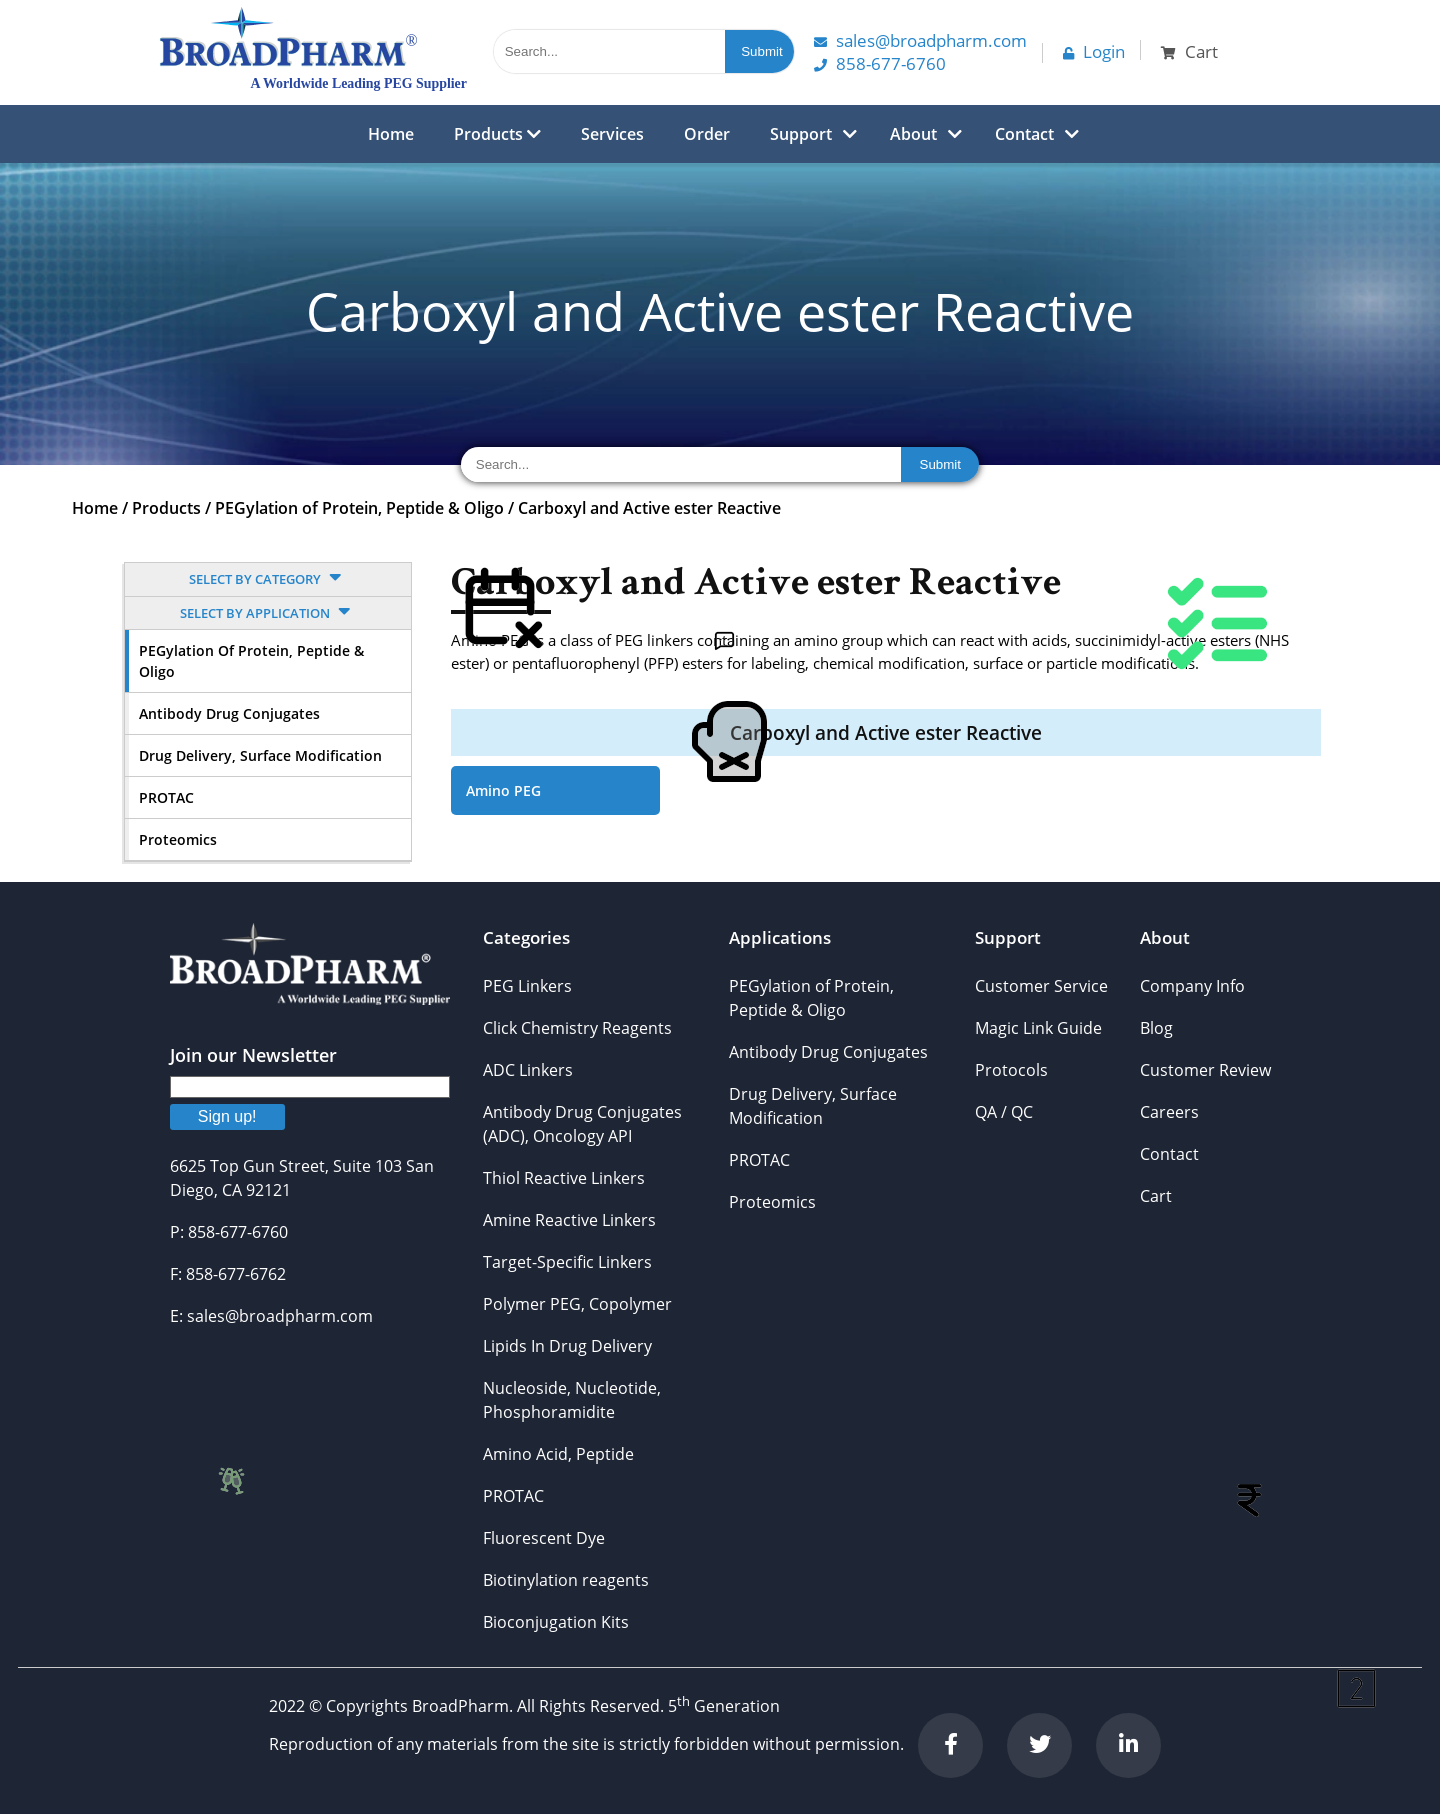  I want to click on indicates price or payment in Indian rupees, so click(1249, 1500).